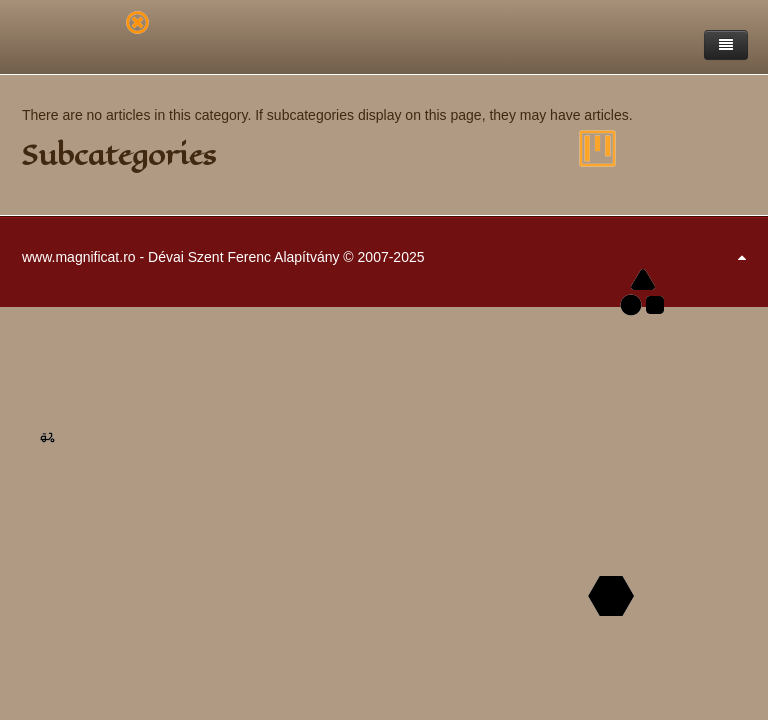 The width and height of the screenshot is (768, 720). What do you see at coordinates (47, 437) in the screenshot?
I see `select moped or scooter delivery option` at bounding box center [47, 437].